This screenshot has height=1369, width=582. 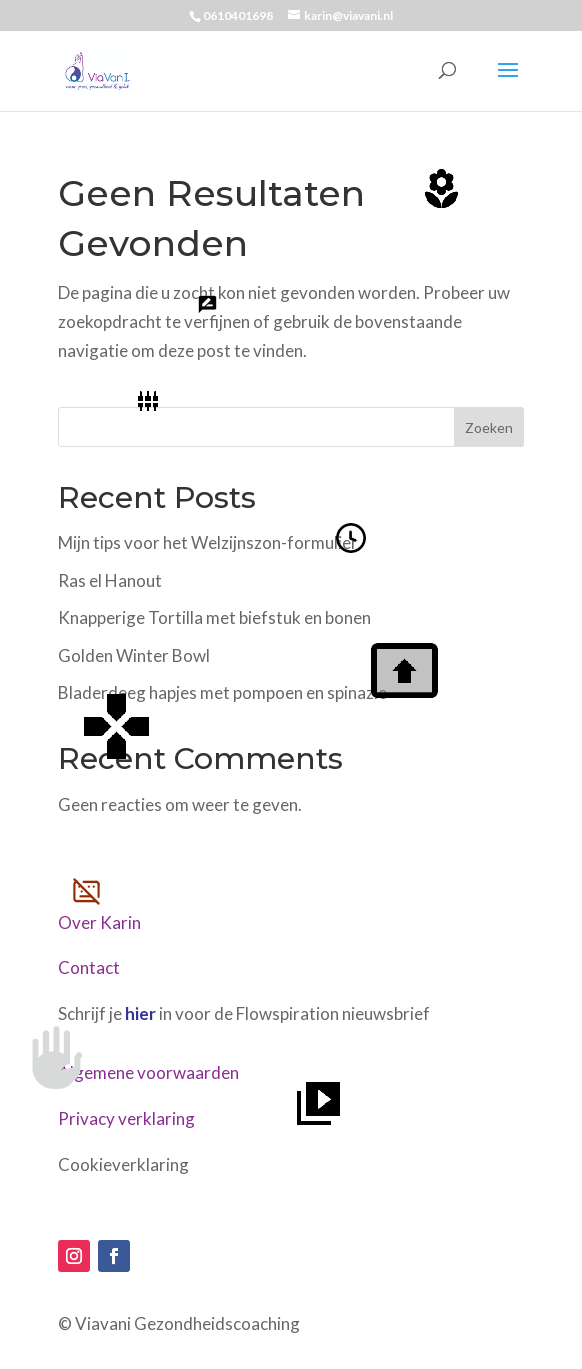 I want to click on find nearby florists or flower shops, so click(x=441, y=189).